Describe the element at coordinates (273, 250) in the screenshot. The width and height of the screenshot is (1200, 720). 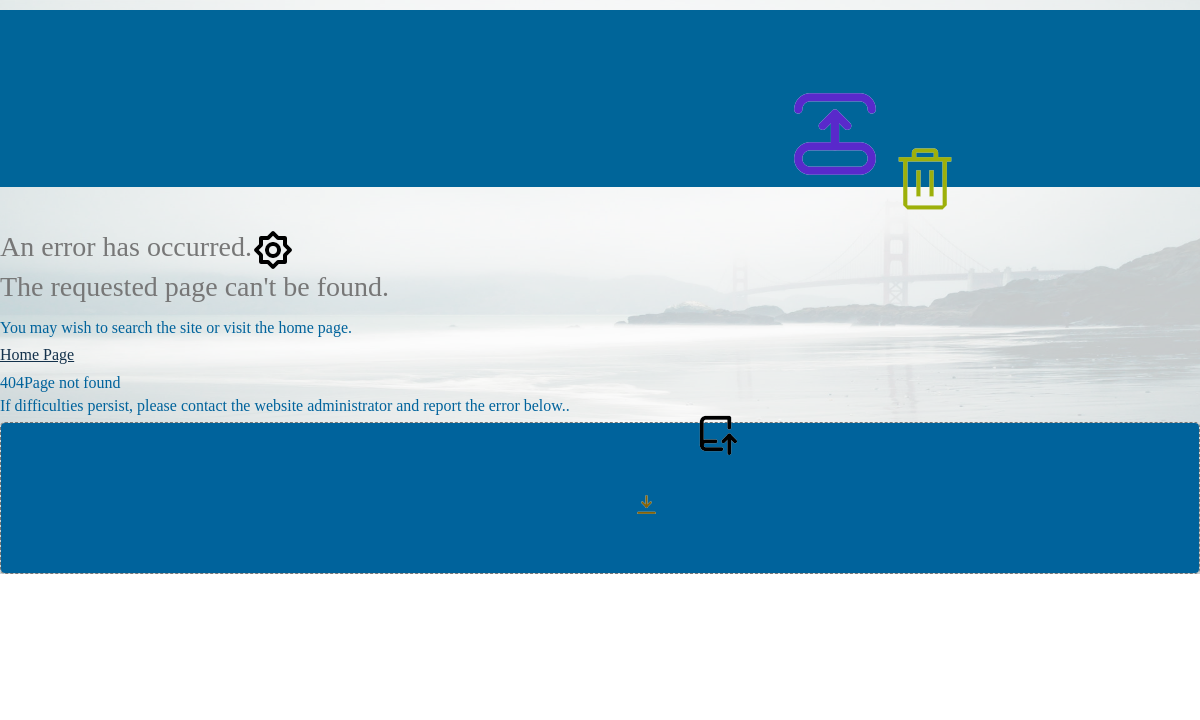
I see `adjust screen brightness settings` at that location.